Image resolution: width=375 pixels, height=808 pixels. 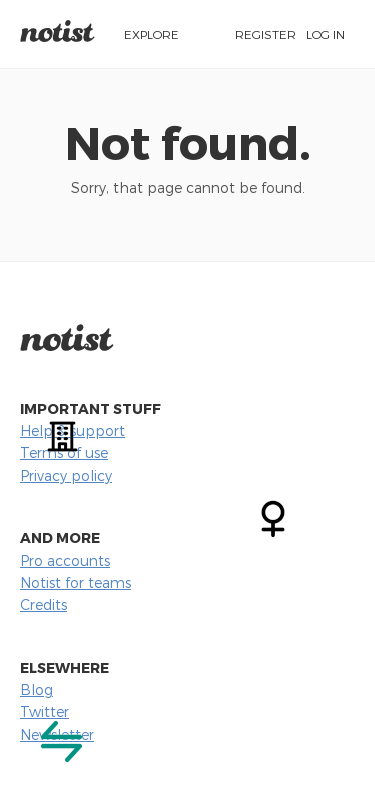 What do you see at coordinates (62, 436) in the screenshot?
I see `view office or business location` at bounding box center [62, 436].